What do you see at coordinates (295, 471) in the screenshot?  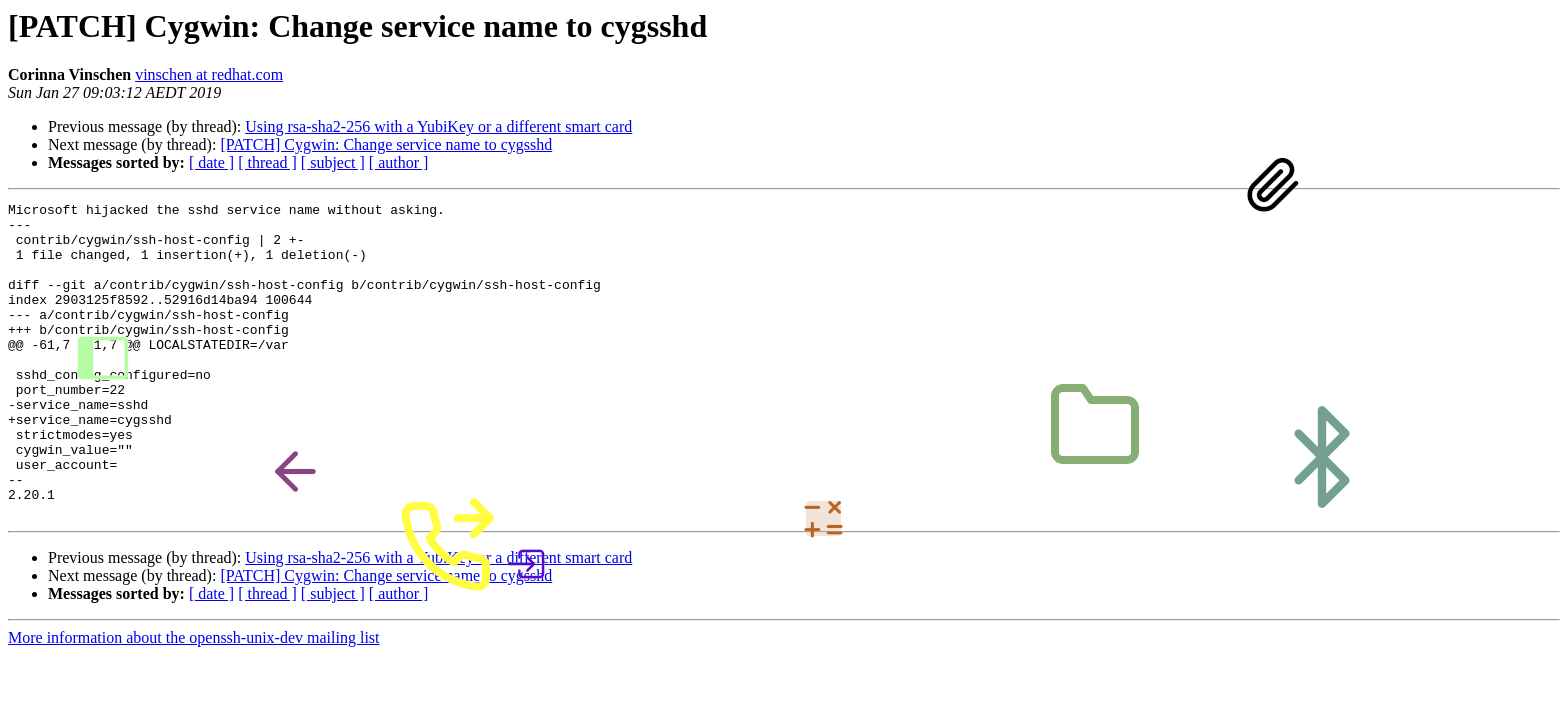 I see `go back to the previous screen` at bounding box center [295, 471].